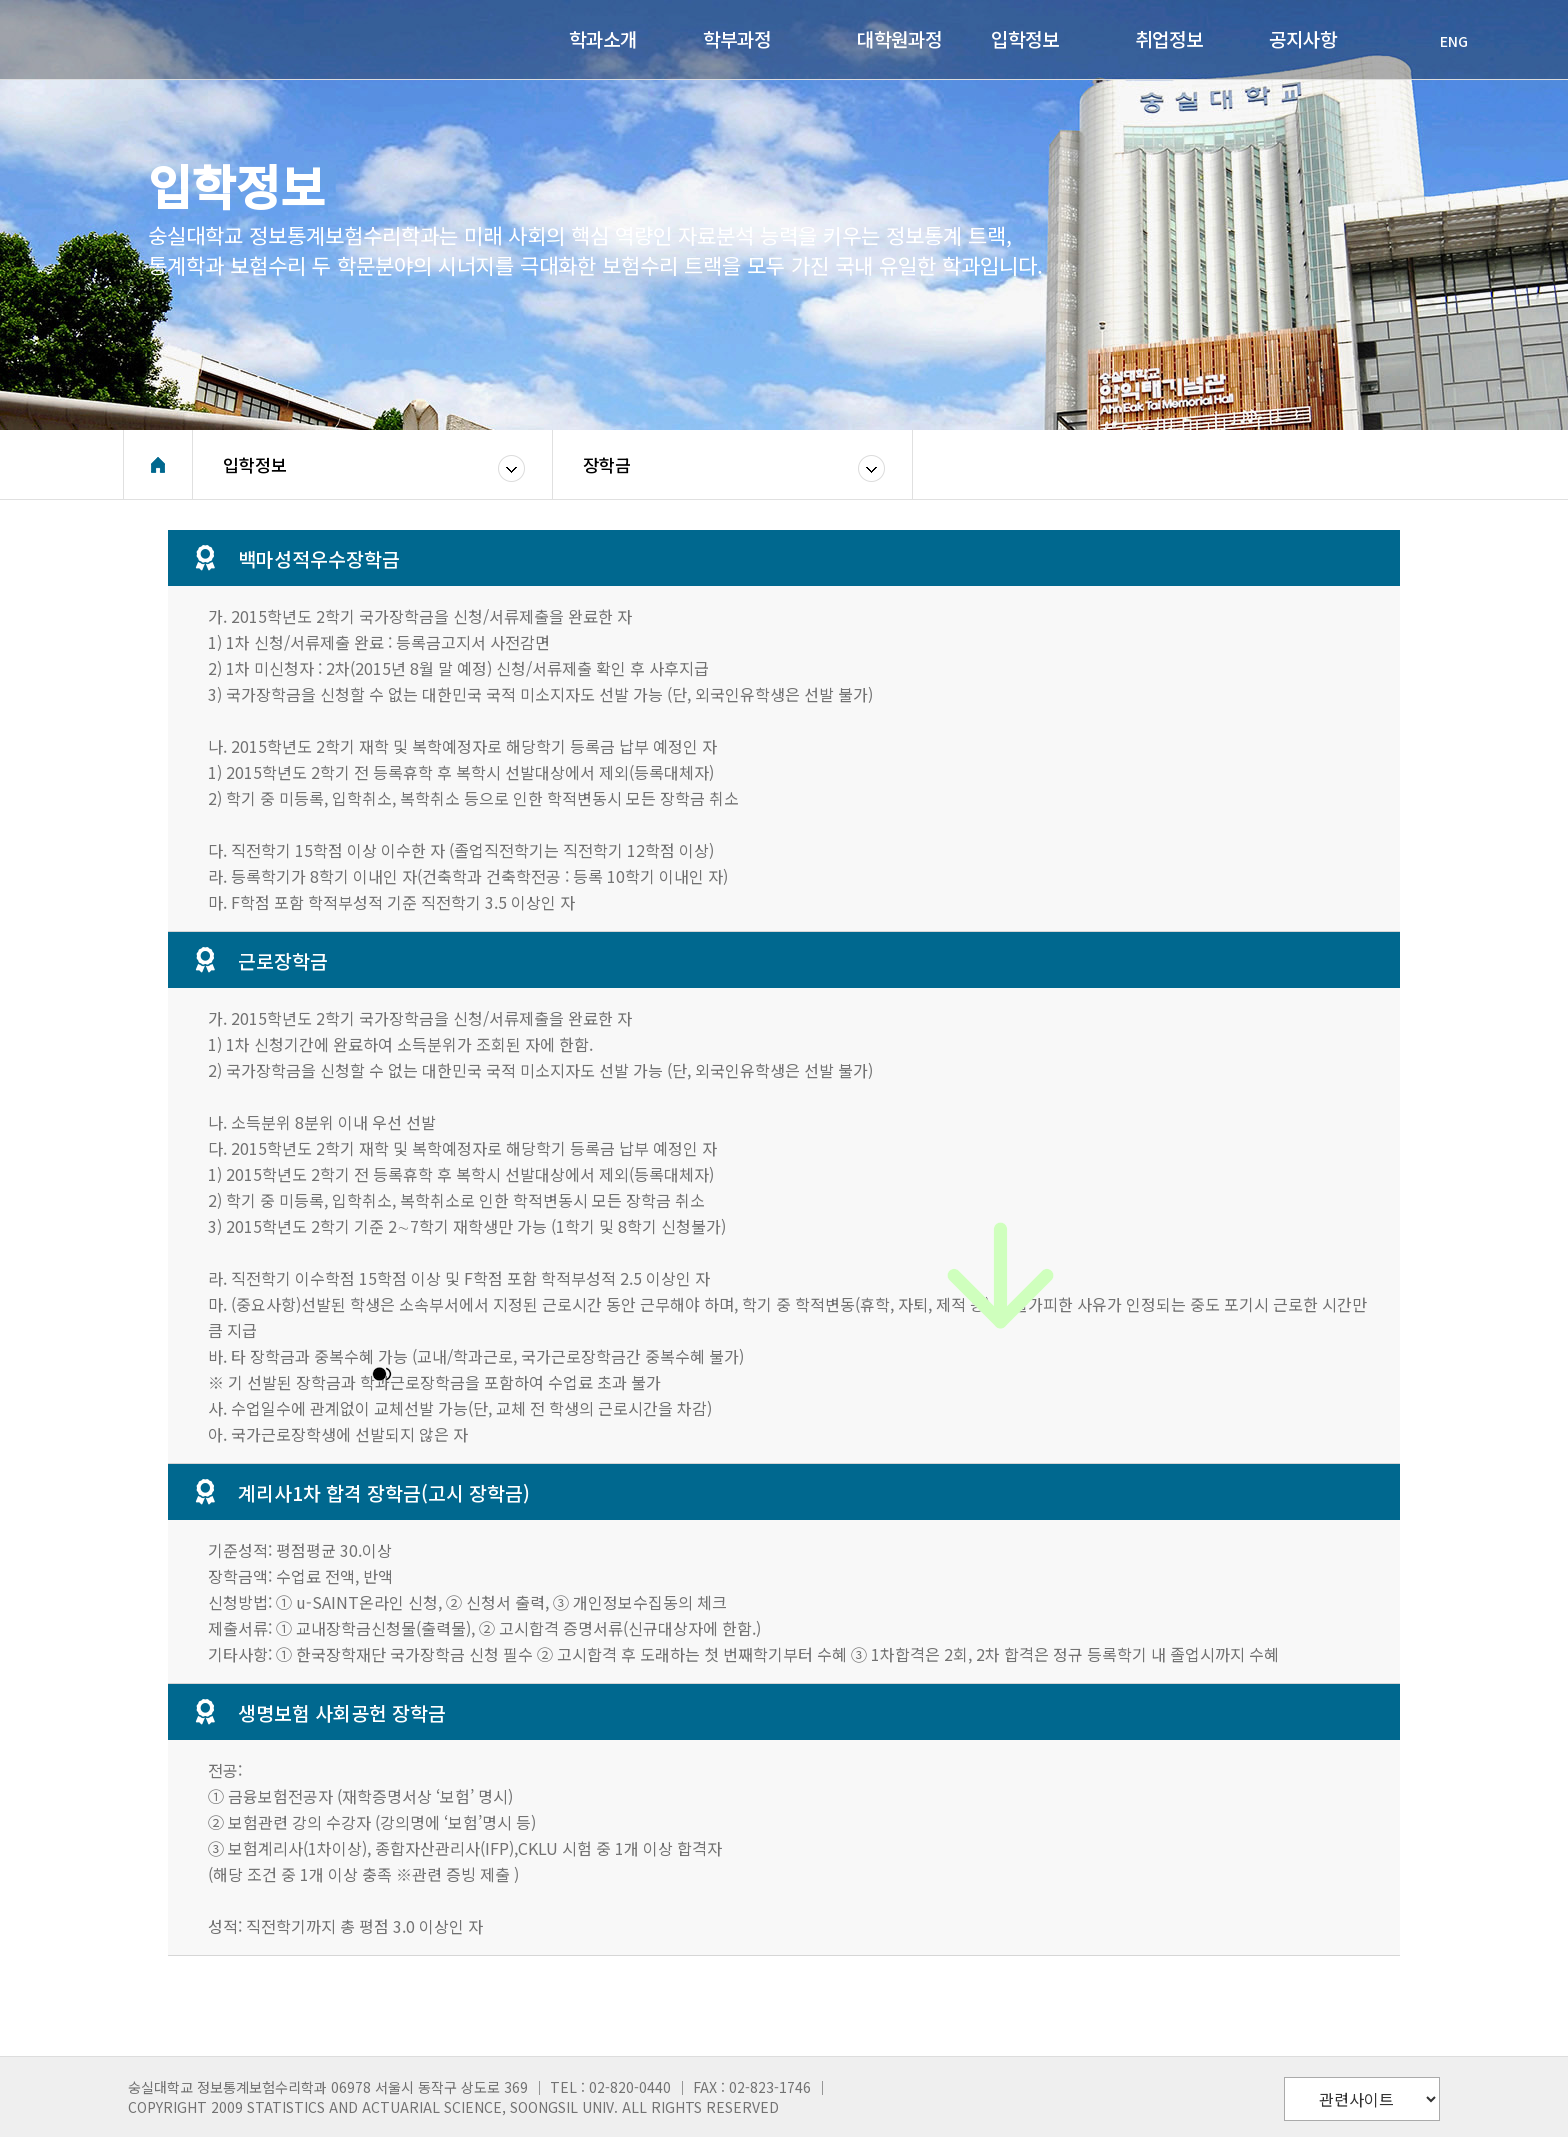  What do you see at coordinates (1000, 1275) in the screenshot?
I see `scroll down or view more content` at bounding box center [1000, 1275].